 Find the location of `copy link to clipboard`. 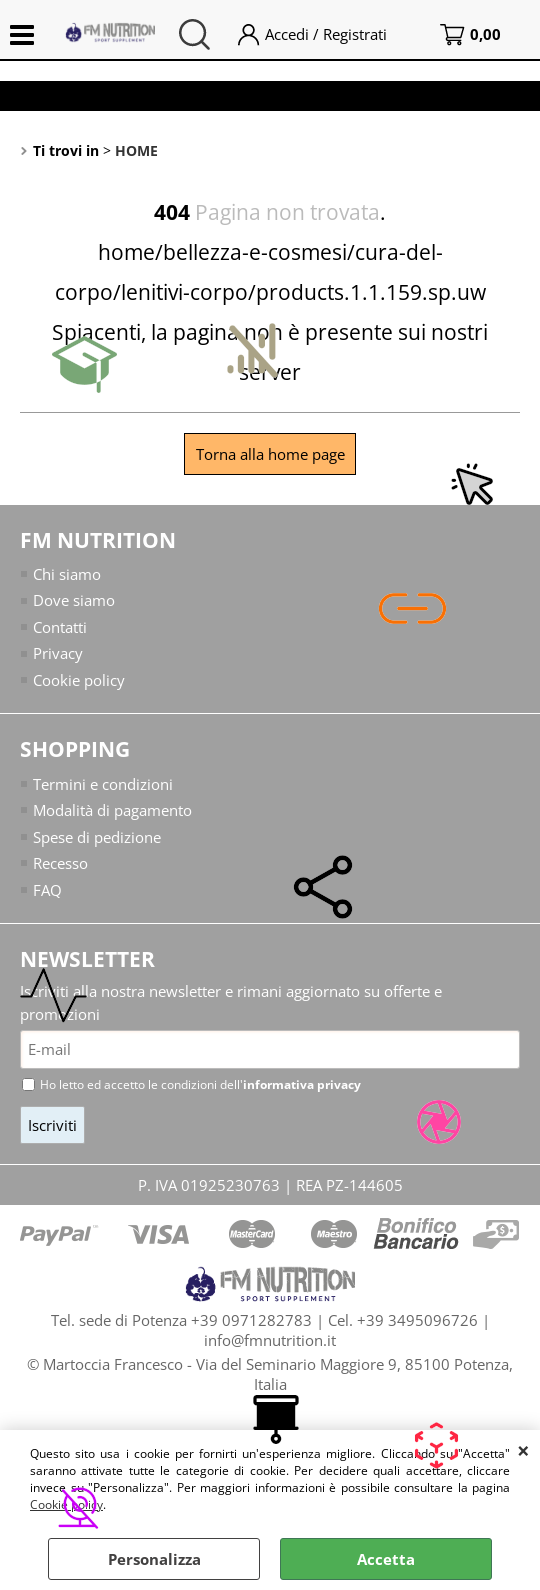

copy link to clipboard is located at coordinates (412, 608).